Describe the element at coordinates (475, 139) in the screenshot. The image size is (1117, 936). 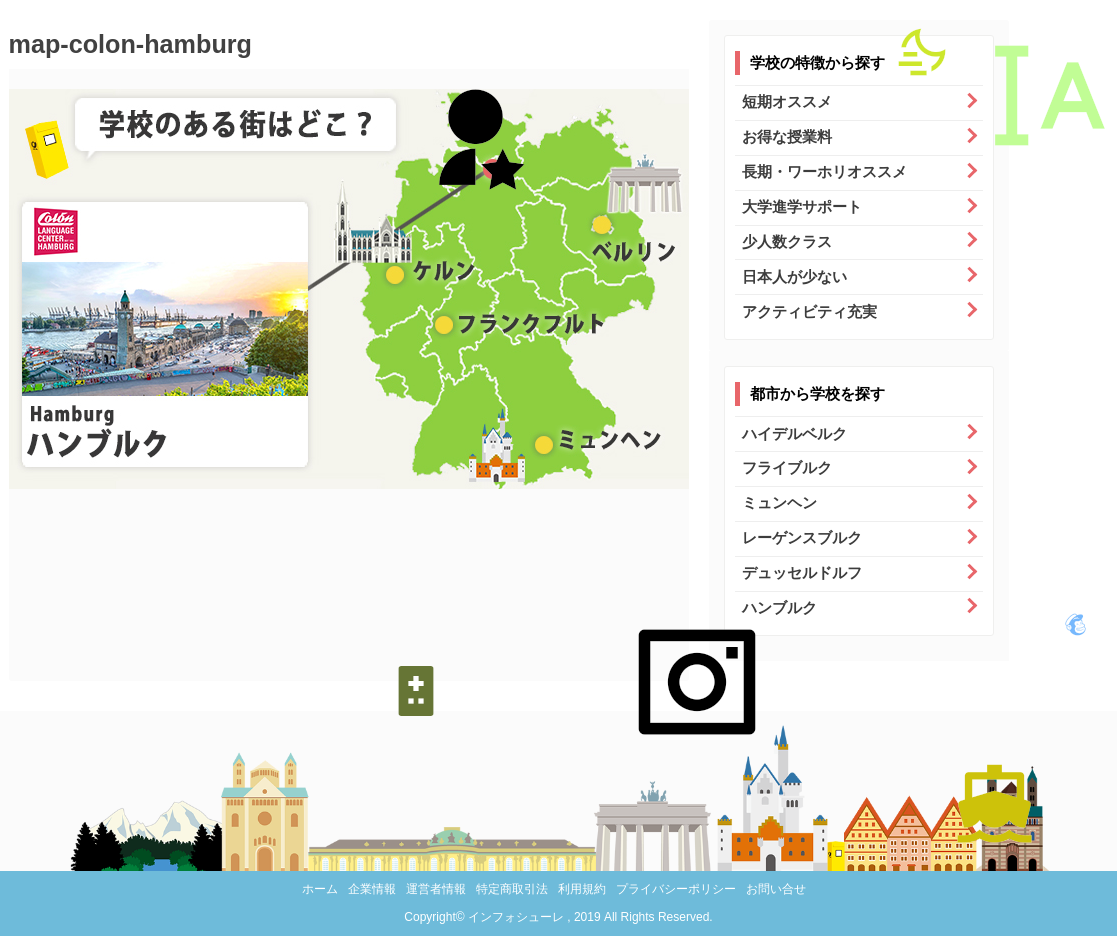
I see `view favorite or starred user` at that location.